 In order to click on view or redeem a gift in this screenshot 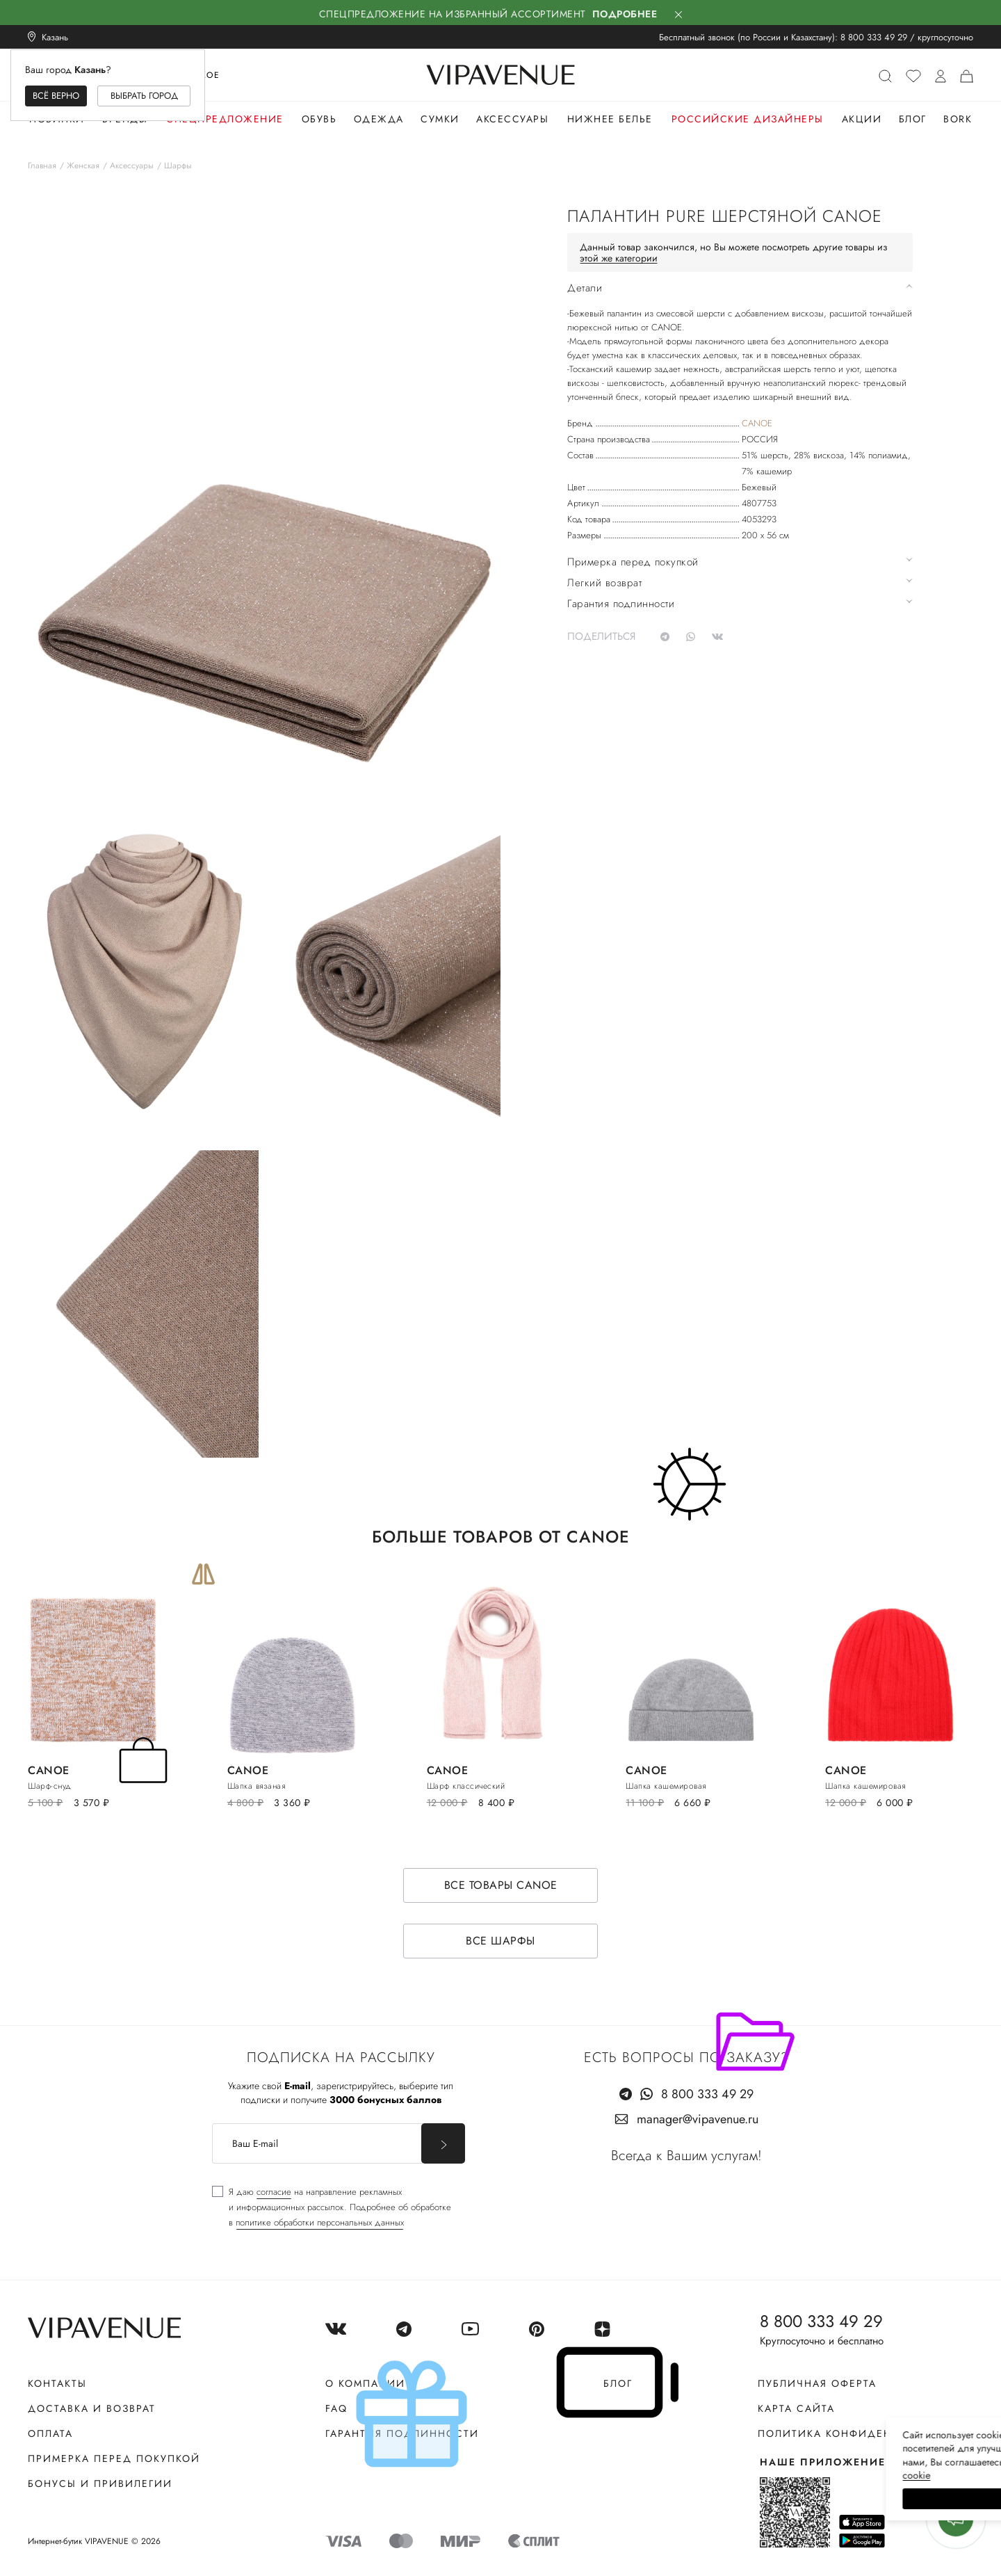, I will do `click(412, 2420)`.